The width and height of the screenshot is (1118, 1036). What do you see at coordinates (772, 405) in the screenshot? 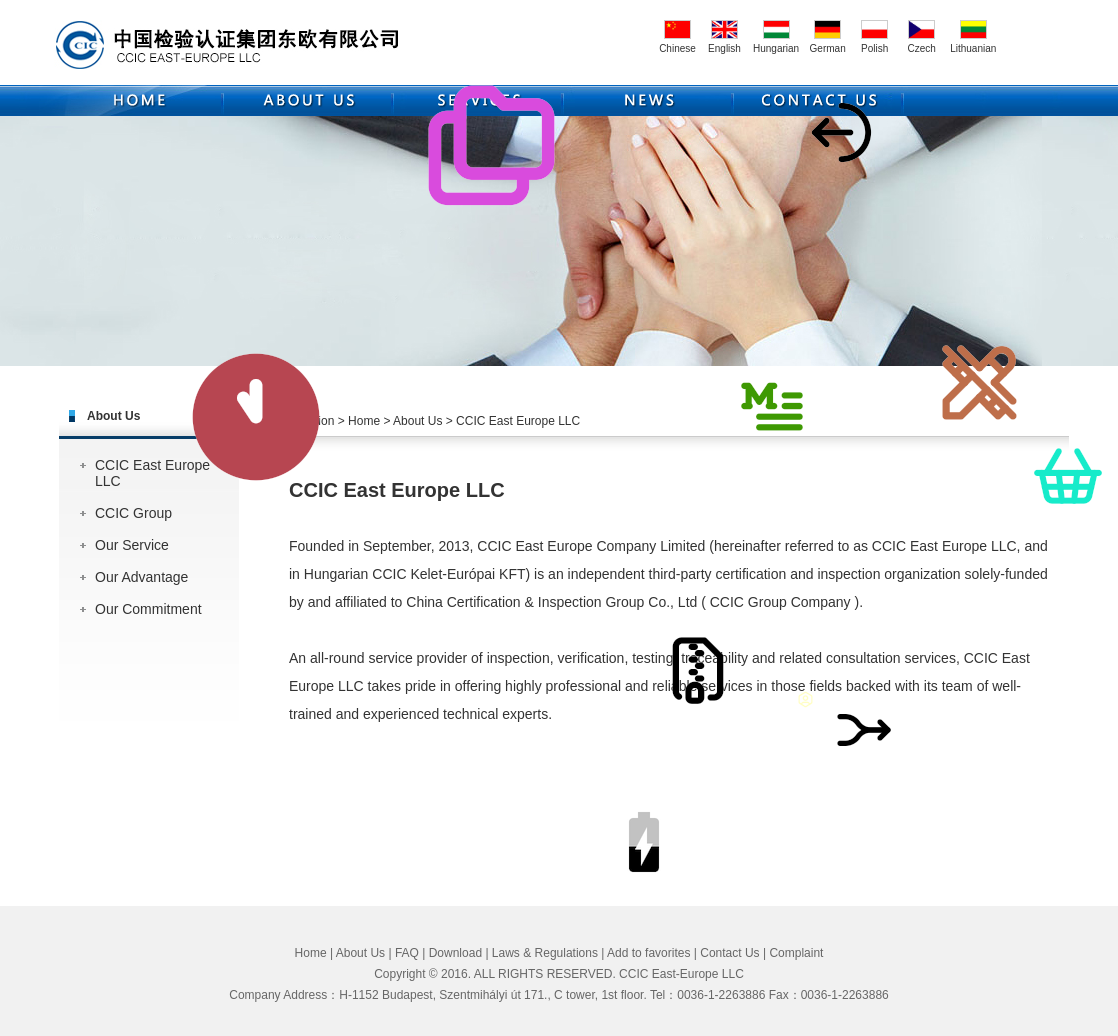
I see `read article on medium` at bounding box center [772, 405].